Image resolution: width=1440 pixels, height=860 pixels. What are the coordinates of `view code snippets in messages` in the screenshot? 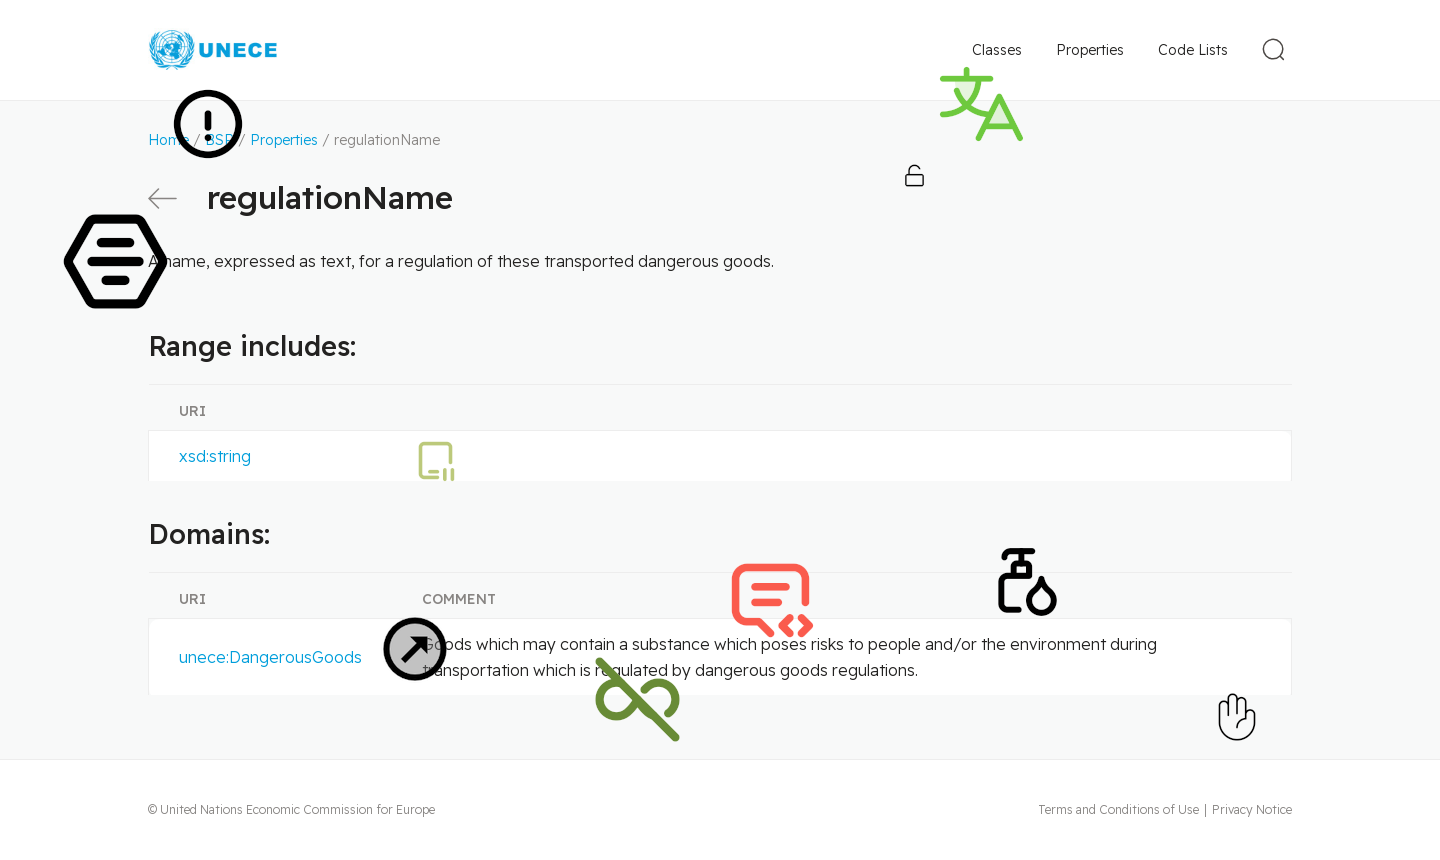 It's located at (770, 598).